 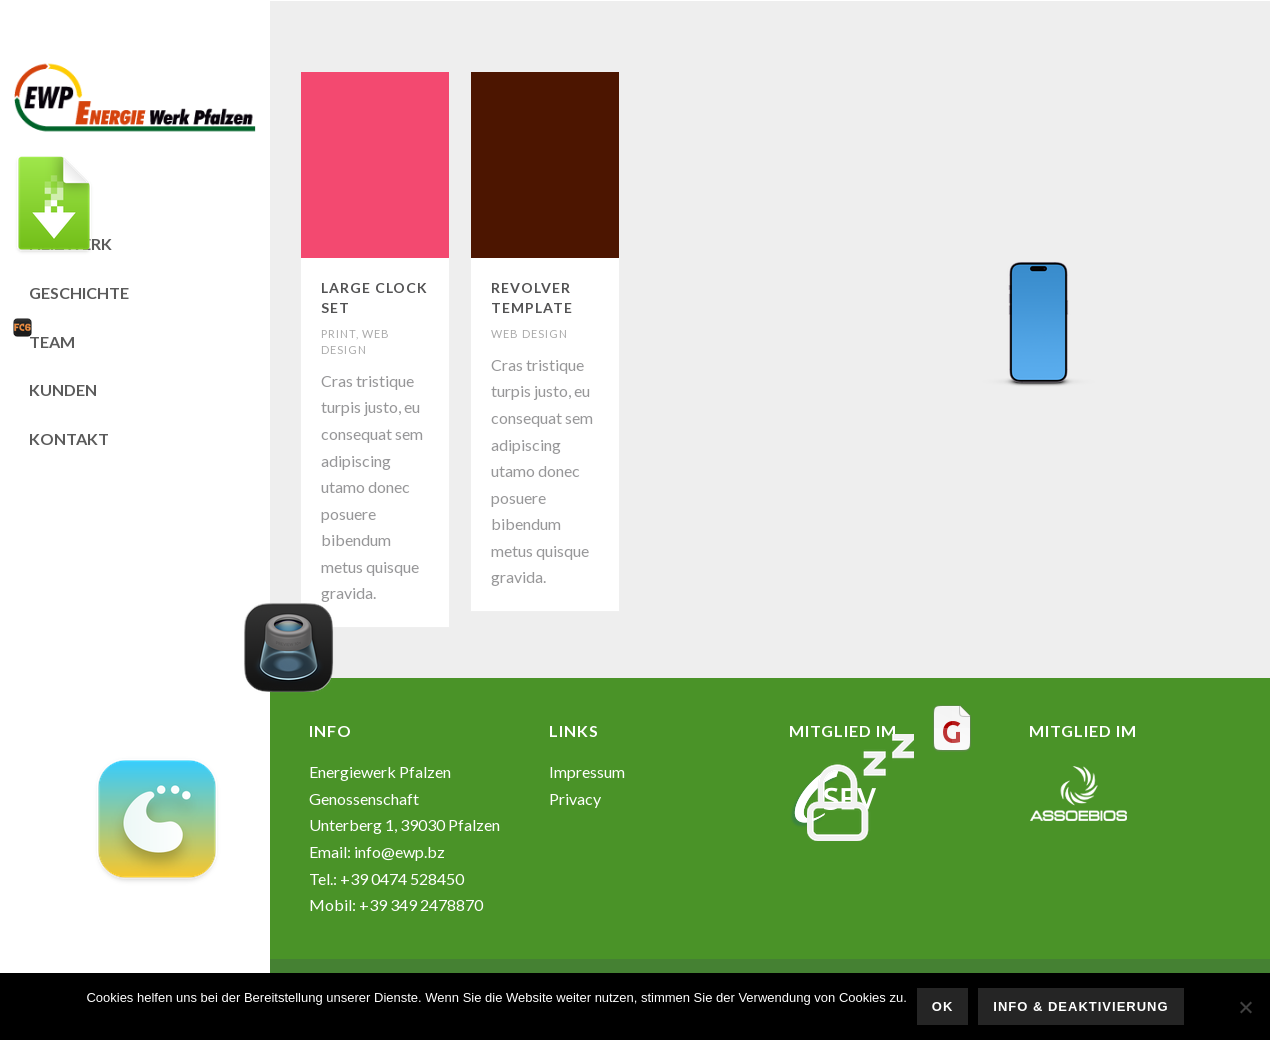 What do you see at coordinates (1038, 324) in the screenshot?
I see `iPhone 14 Pro device icon` at bounding box center [1038, 324].